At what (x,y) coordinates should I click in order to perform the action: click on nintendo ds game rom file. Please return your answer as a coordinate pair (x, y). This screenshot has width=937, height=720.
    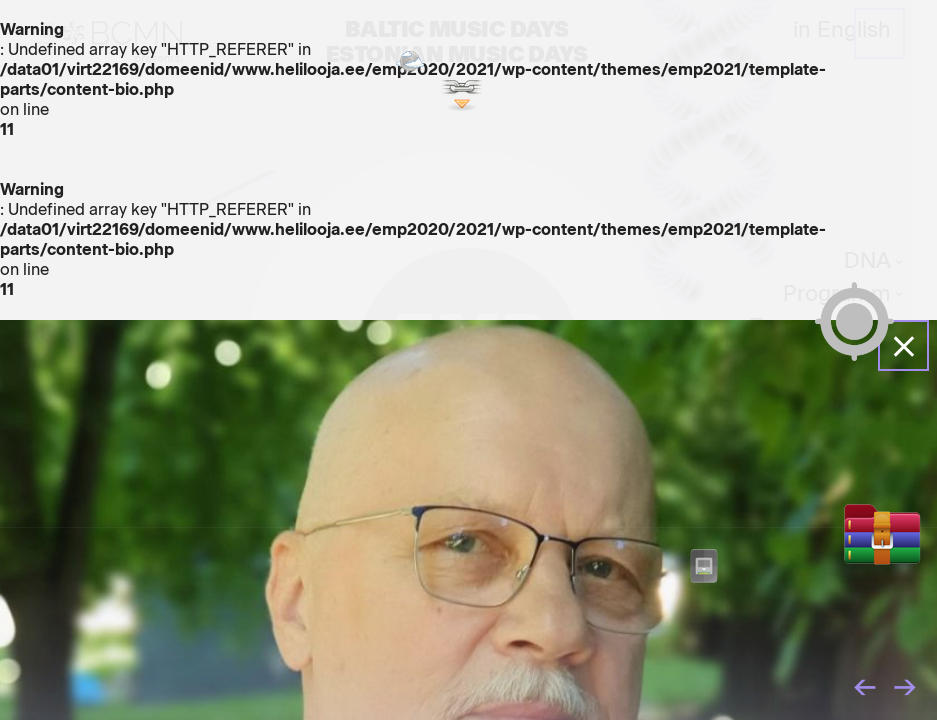
    Looking at the image, I should click on (704, 566).